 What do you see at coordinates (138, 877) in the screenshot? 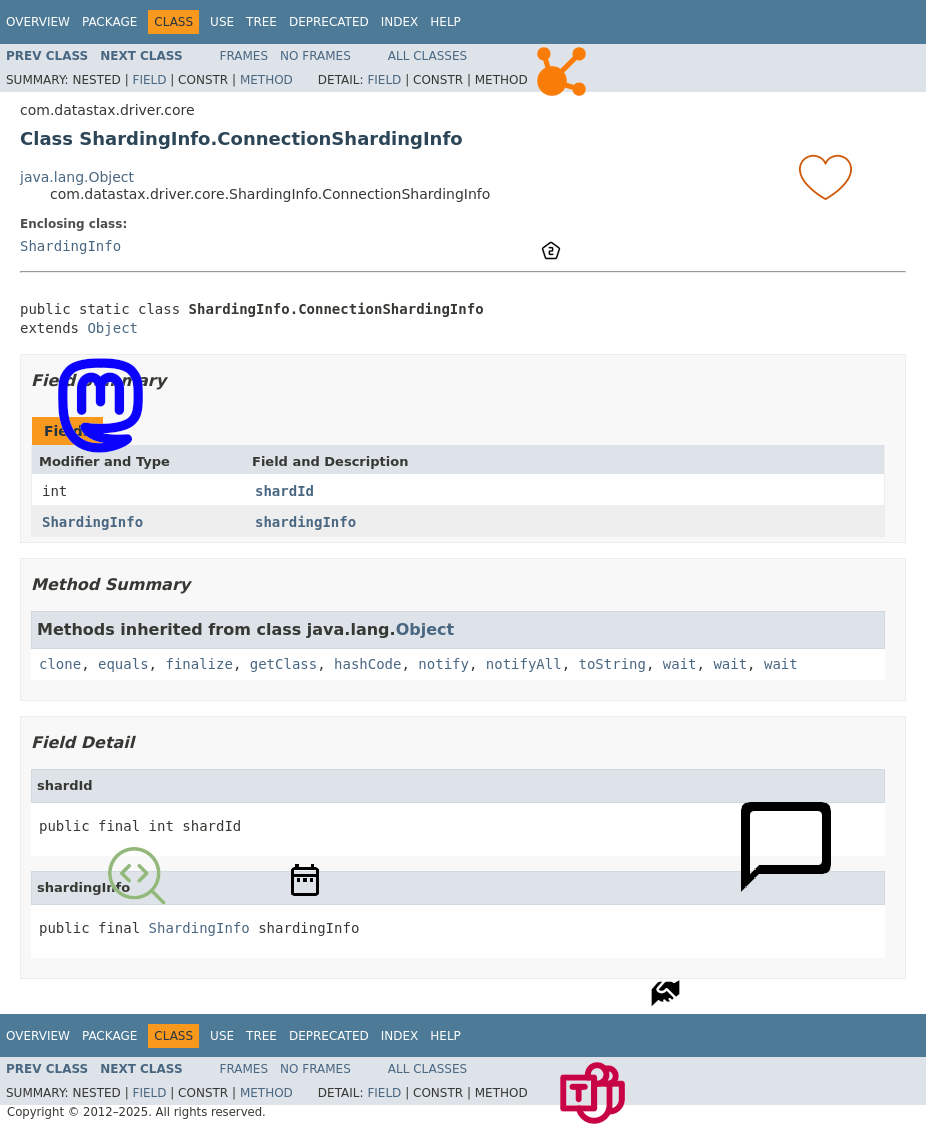
I see `scan or analyze code for issues` at bounding box center [138, 877].